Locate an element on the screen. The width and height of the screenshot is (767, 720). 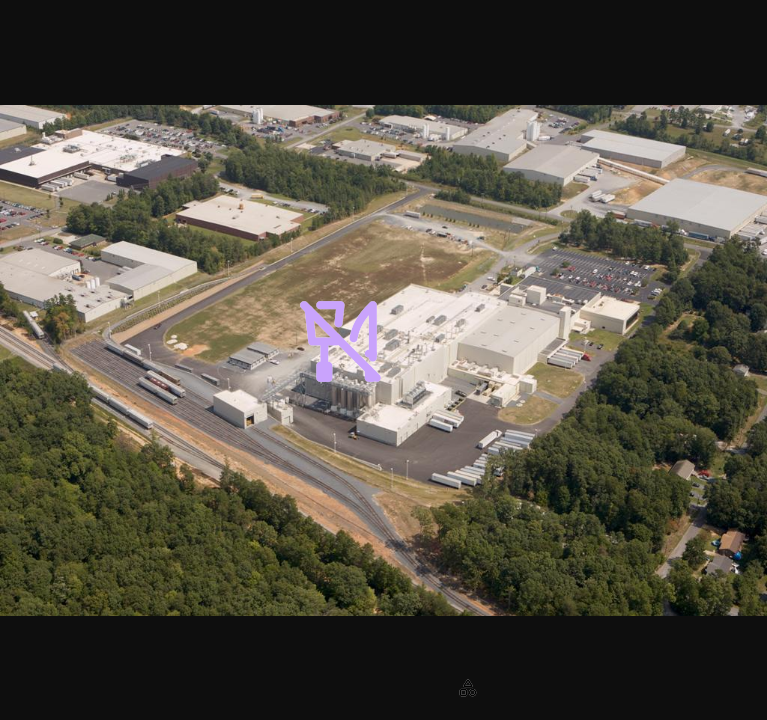
access shape tools or drawing options is located at coordinates (468, 688).